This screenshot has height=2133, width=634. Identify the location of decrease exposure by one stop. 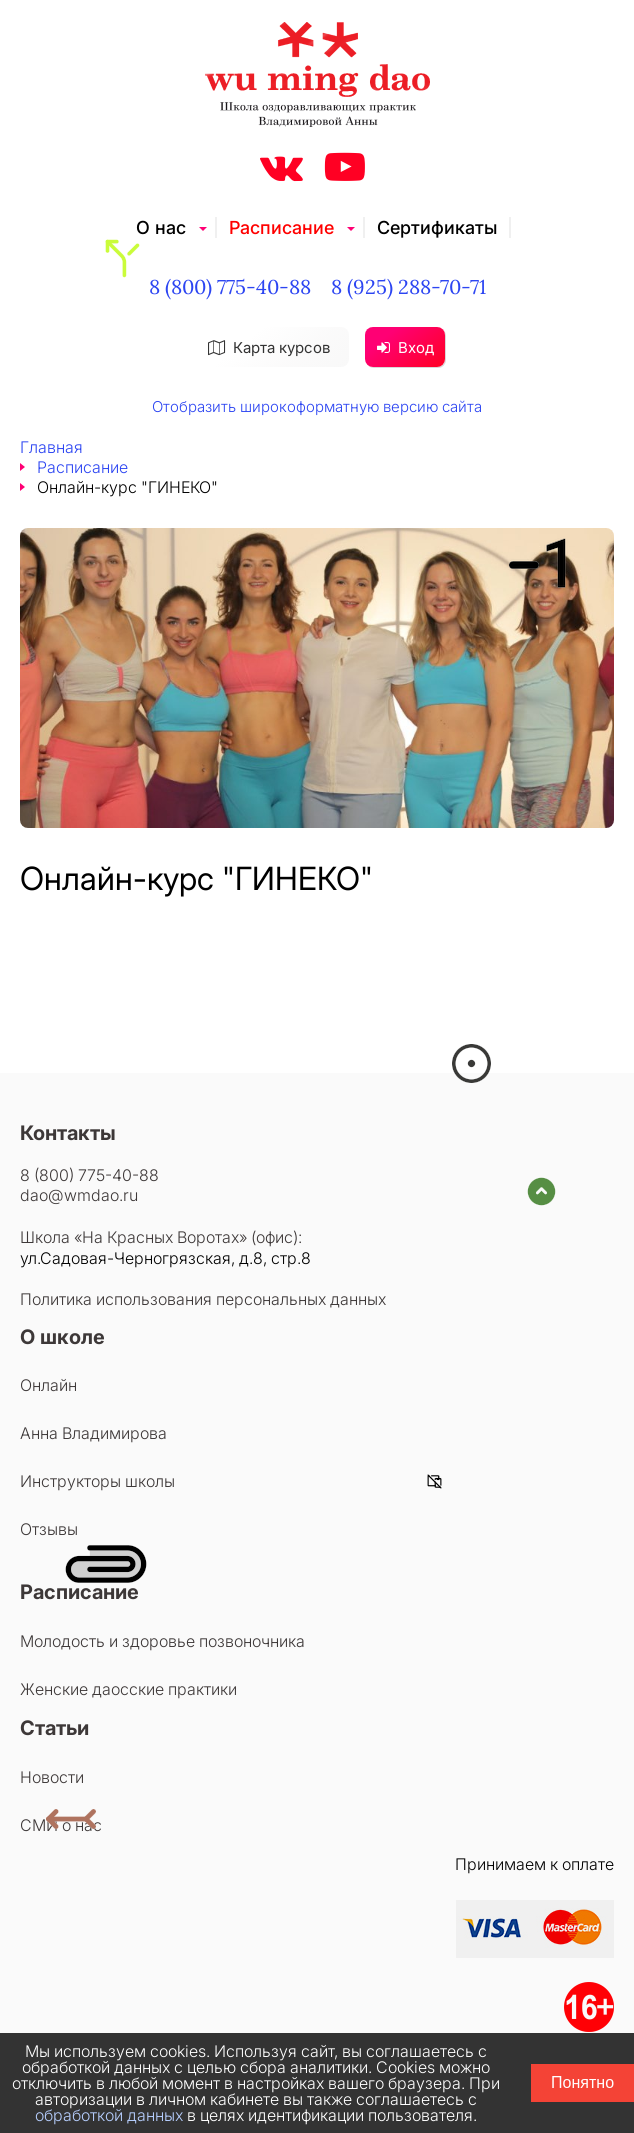
(539, 565).